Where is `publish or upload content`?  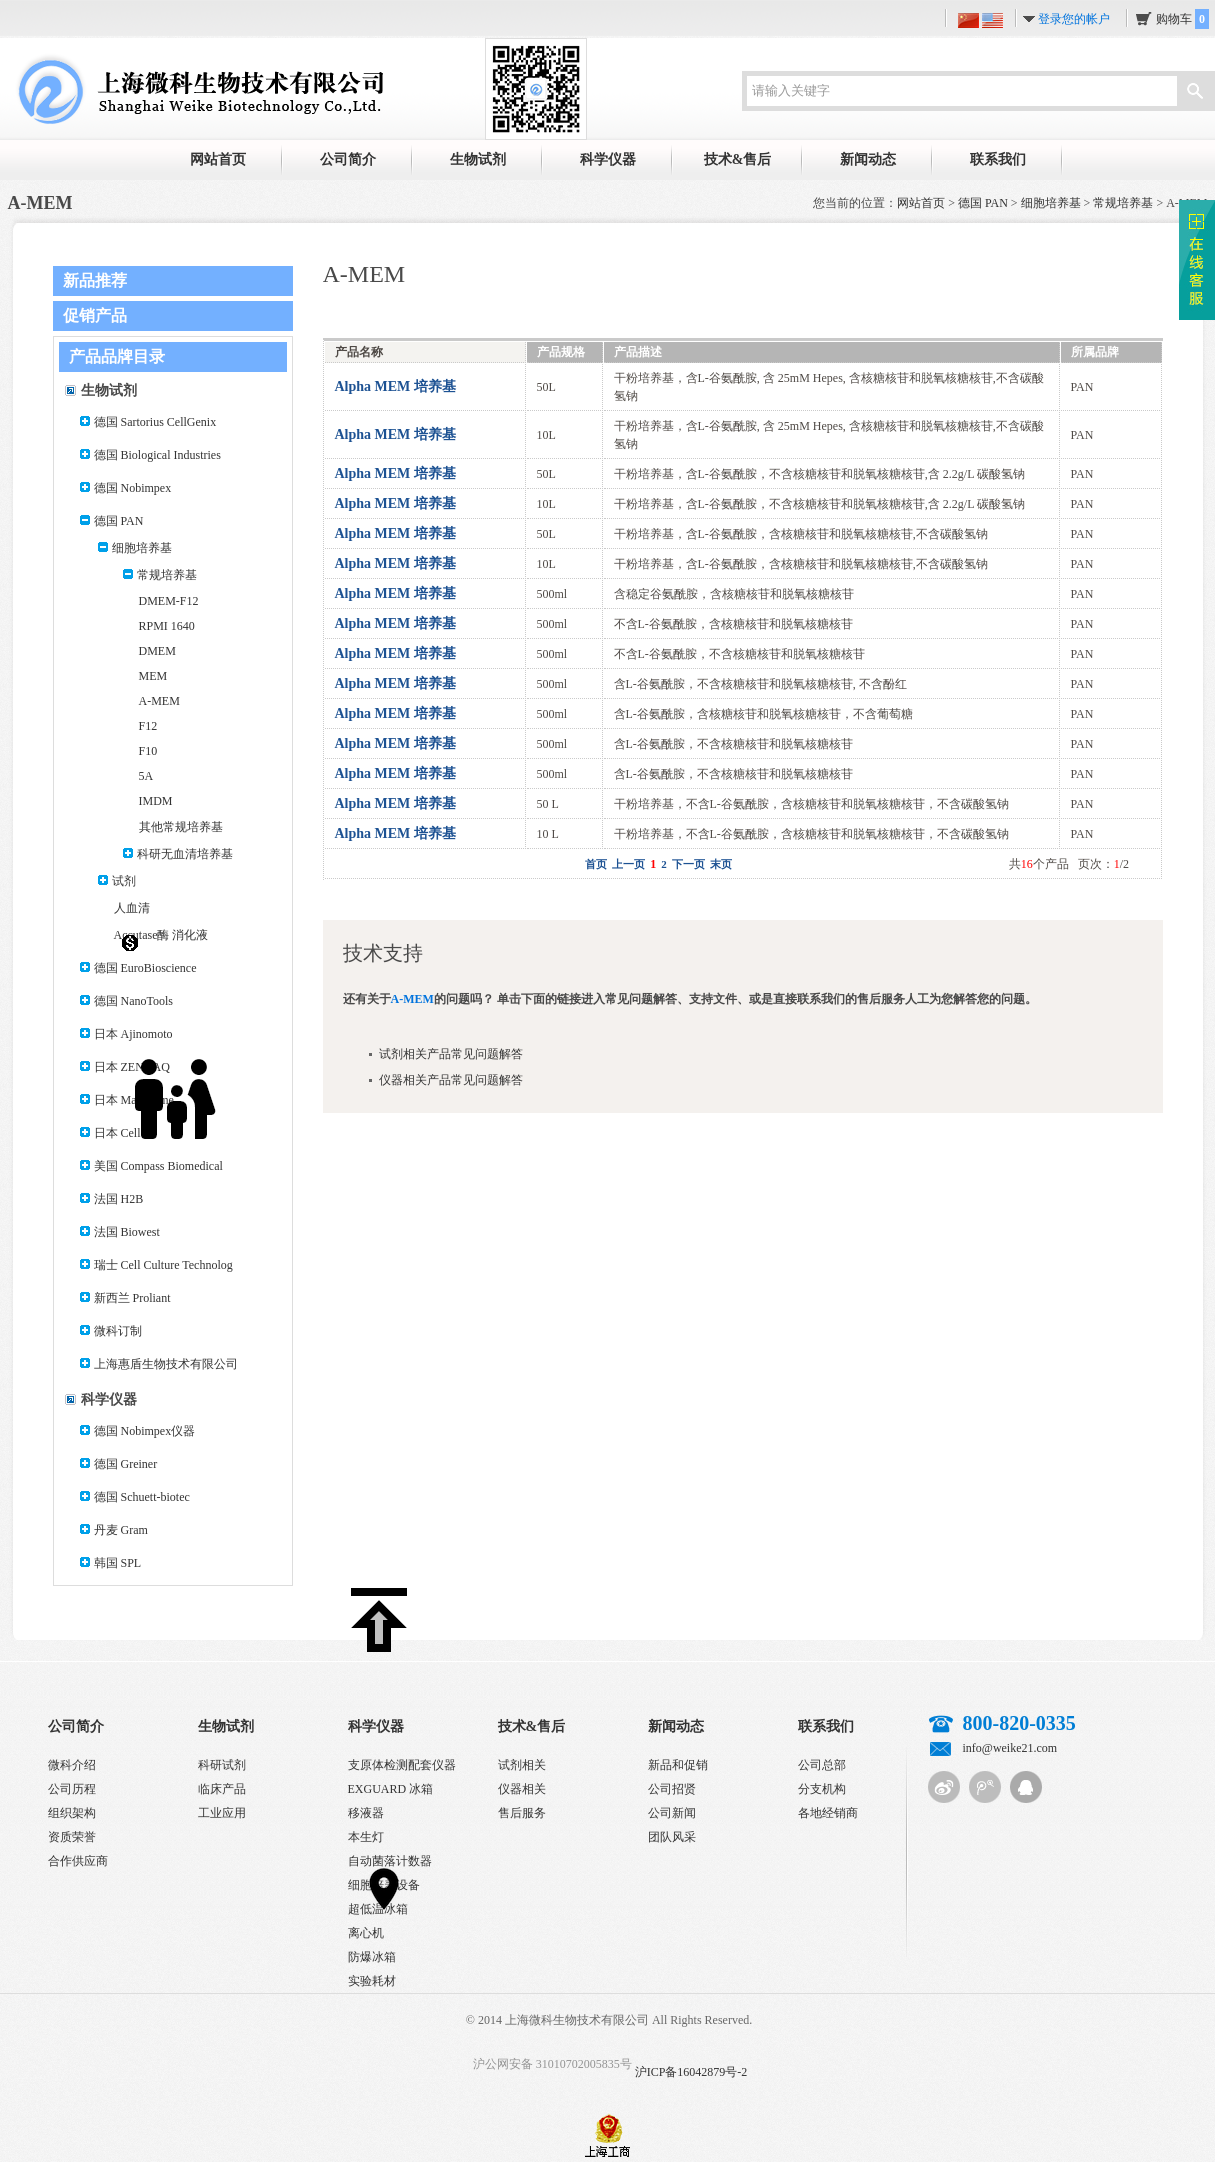
publish or upload content is located at coordinates (379, 1620).